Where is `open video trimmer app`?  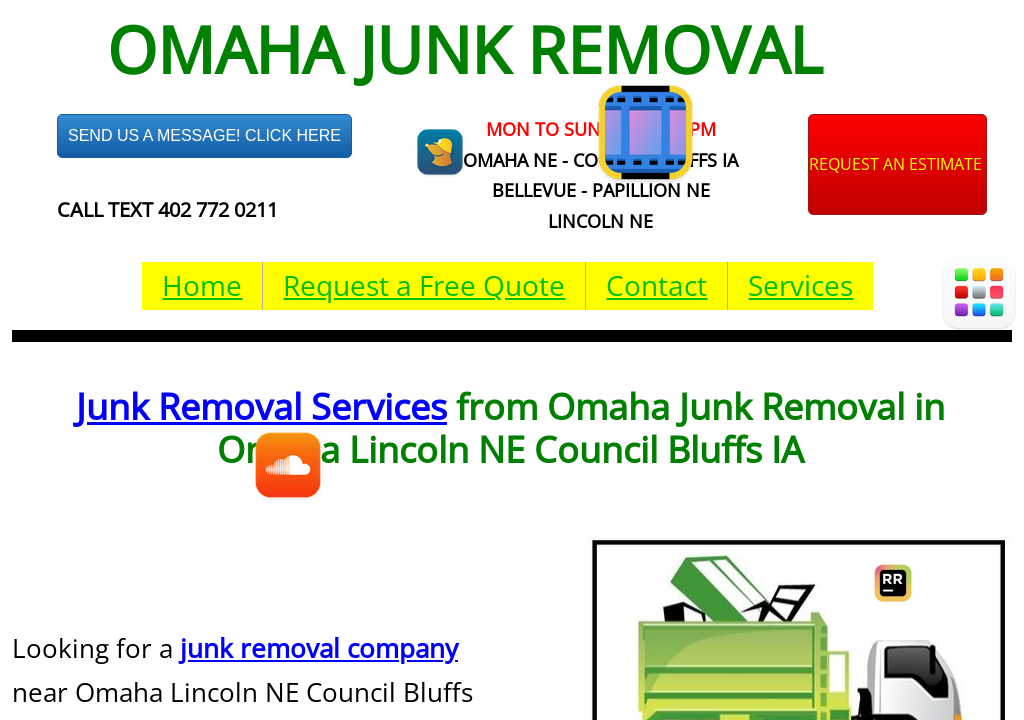 open video trimmer app is located at coordinates (645, 132).